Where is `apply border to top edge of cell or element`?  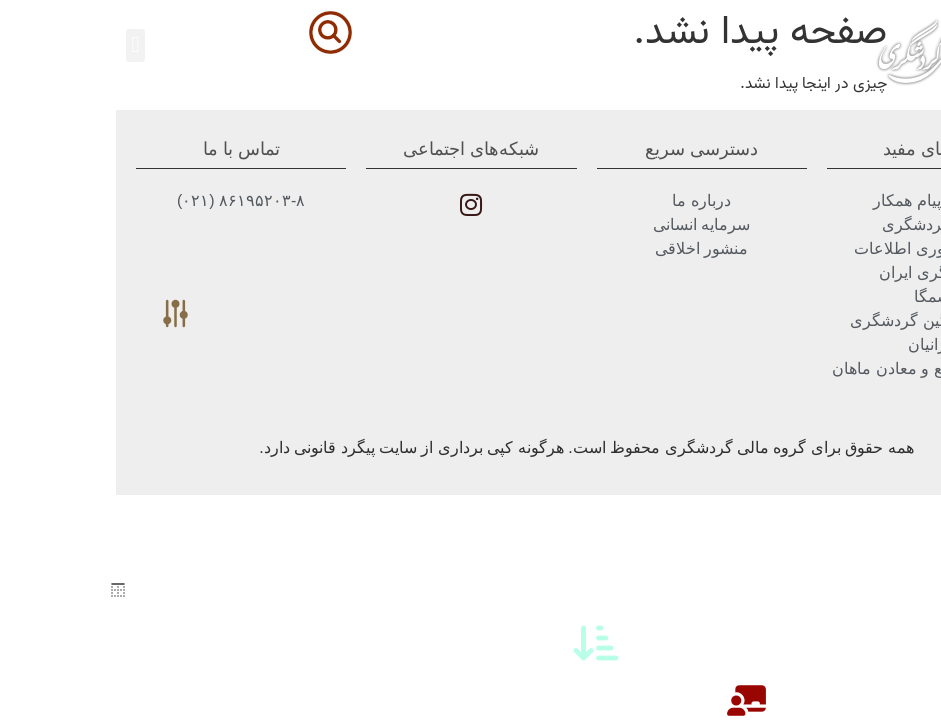
apply border to top edge of cell or element is located at coordinates (118, 590).